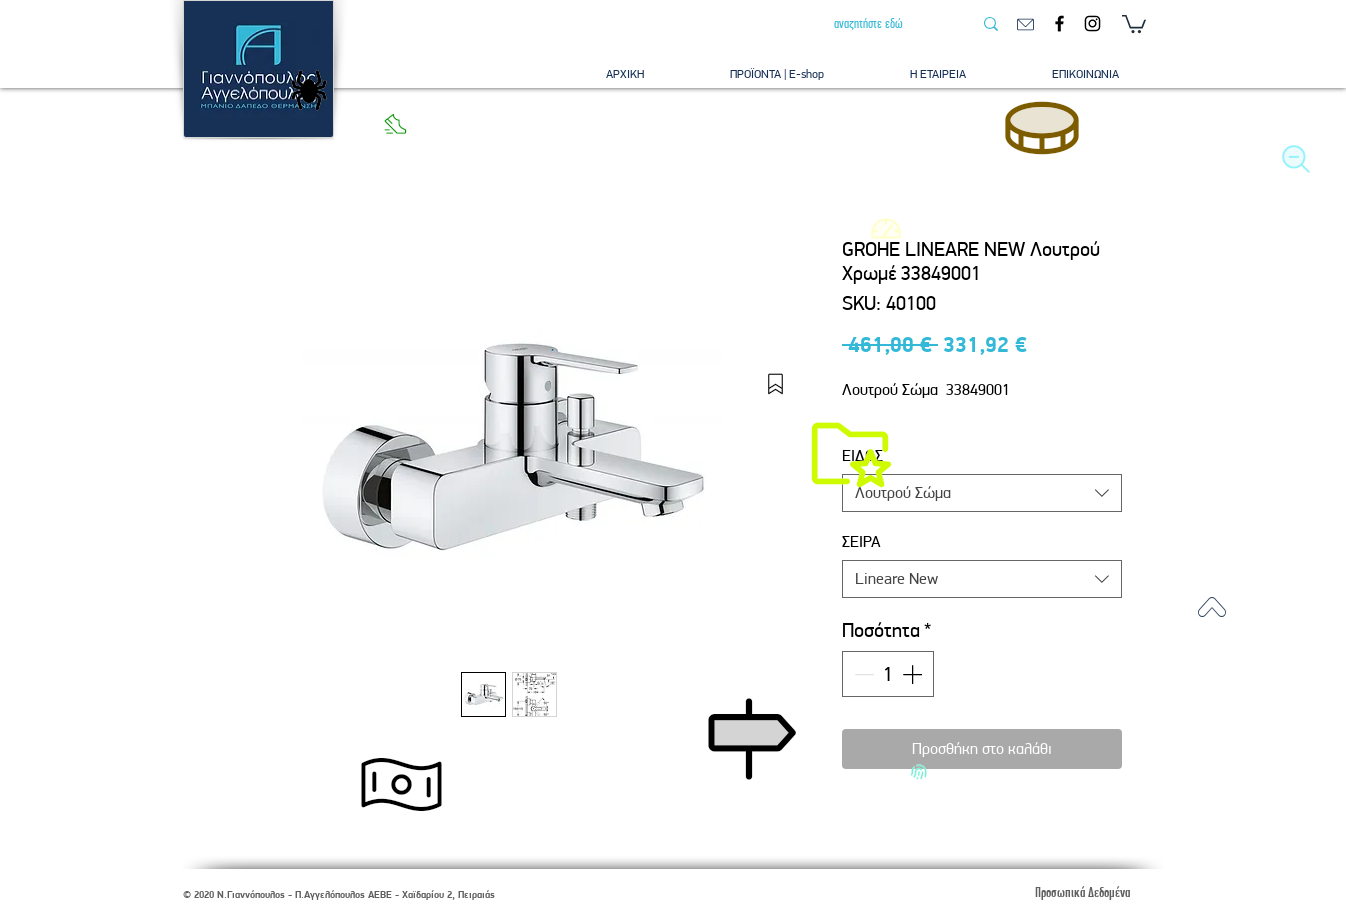 The height and width of the screenshot is (914, 1346). What do you see at coordinates (309, 90) in the screenshot?
I see `indicates bug or error in the system` at bounding box center [309, 90].